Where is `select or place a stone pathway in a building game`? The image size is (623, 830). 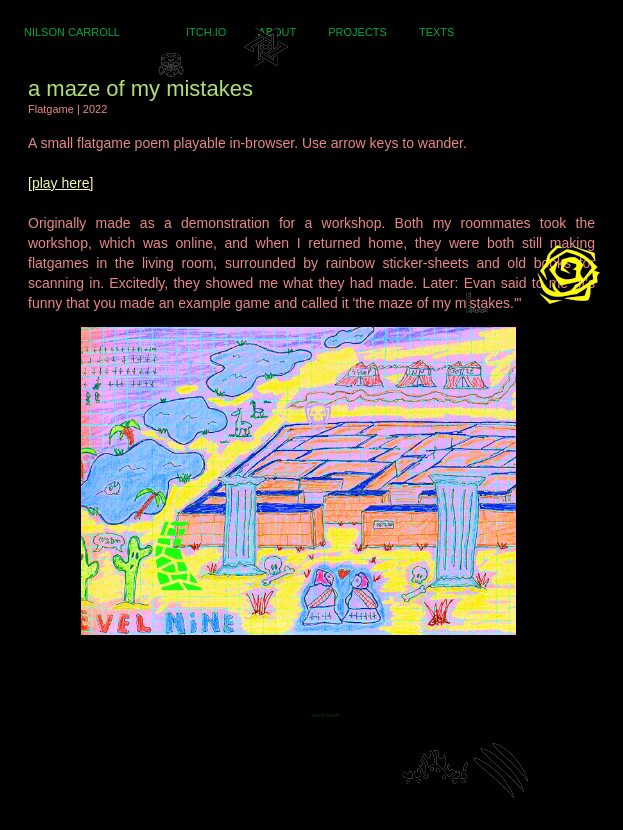 select or place a stone pathway in a building game is located at coordinates (179, 556).